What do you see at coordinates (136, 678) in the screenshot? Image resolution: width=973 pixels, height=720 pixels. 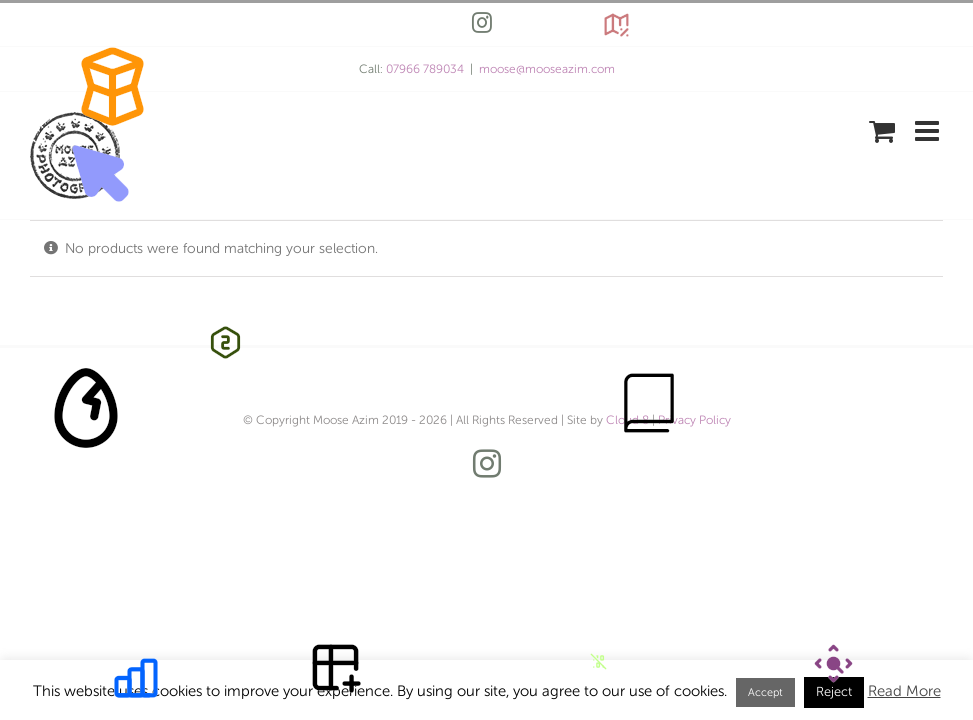 I see `view trending or popular content` at bounding box center [136, 678].